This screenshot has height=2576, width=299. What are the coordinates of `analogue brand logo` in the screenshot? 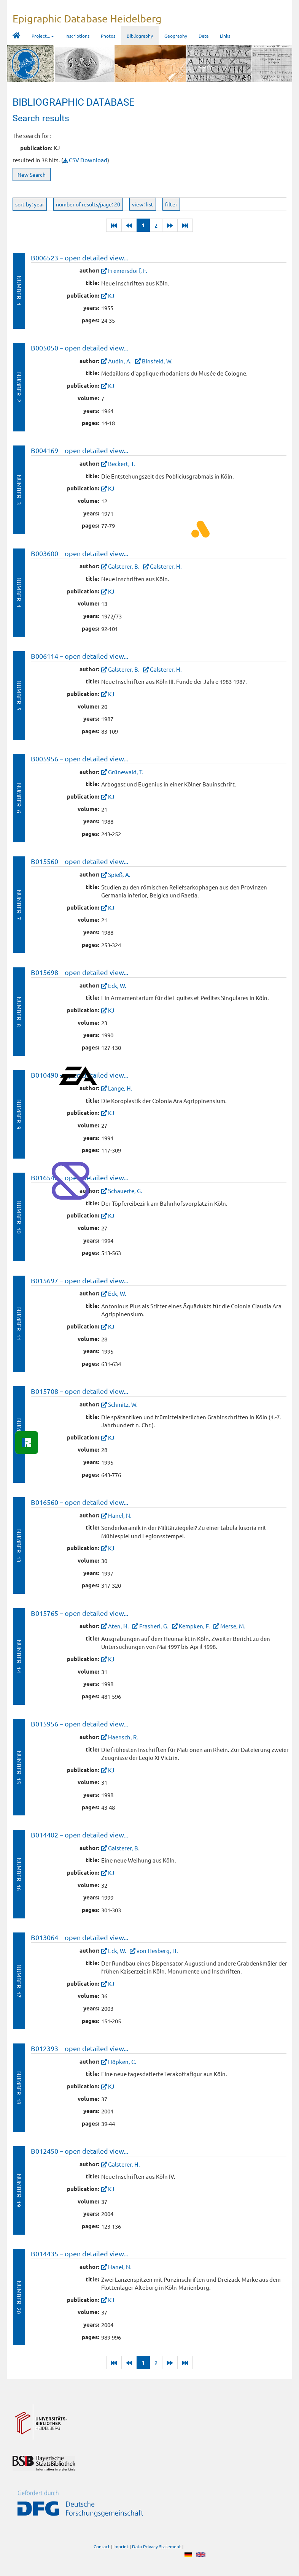 It's located at (200, 529).